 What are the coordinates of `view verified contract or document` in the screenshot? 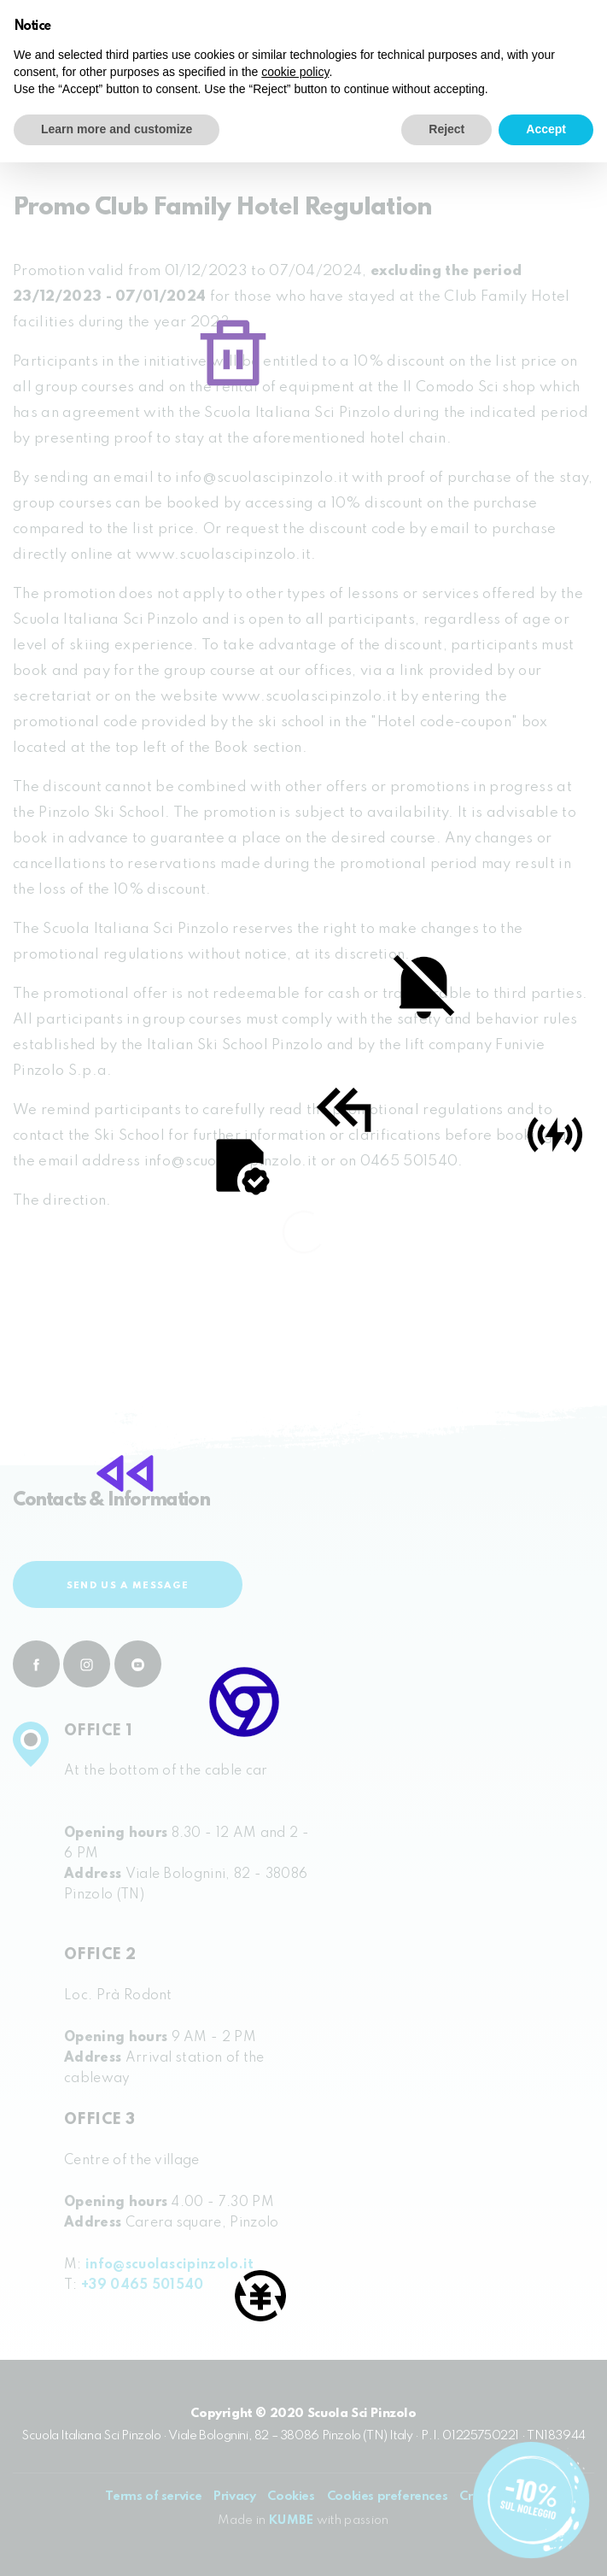 It's located at (240, 1165).